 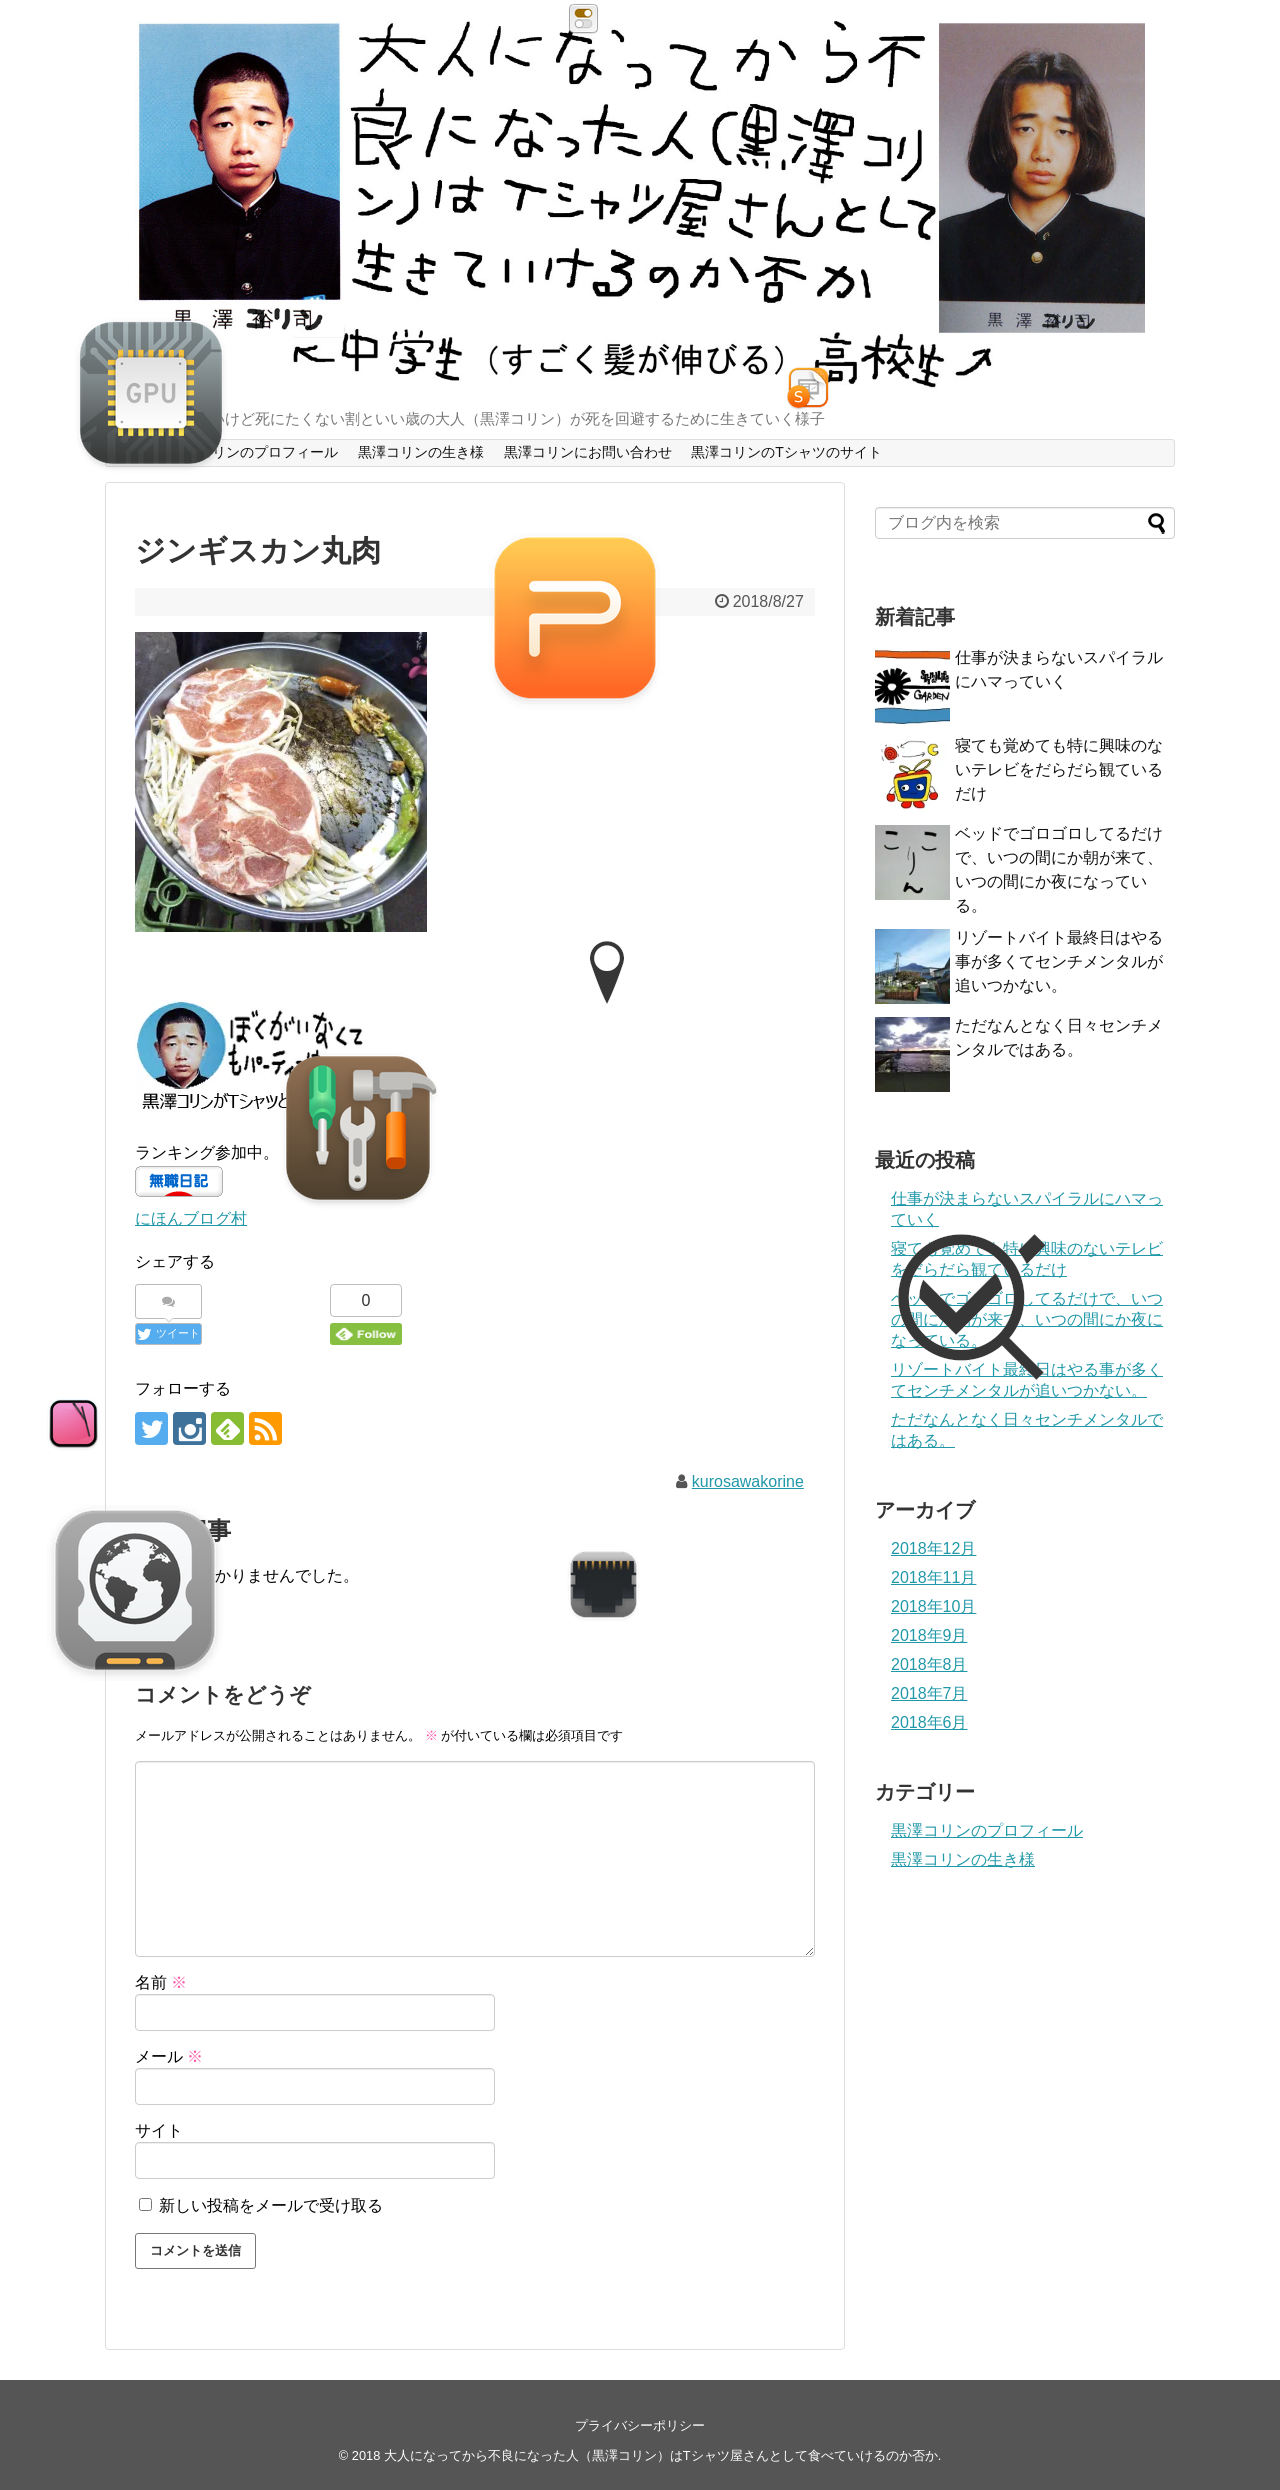 What do you see at coordinates (135, 1593) in the screenshot?
I see `configure iSCSI network storage settings` at bounding box center [135, 1593].